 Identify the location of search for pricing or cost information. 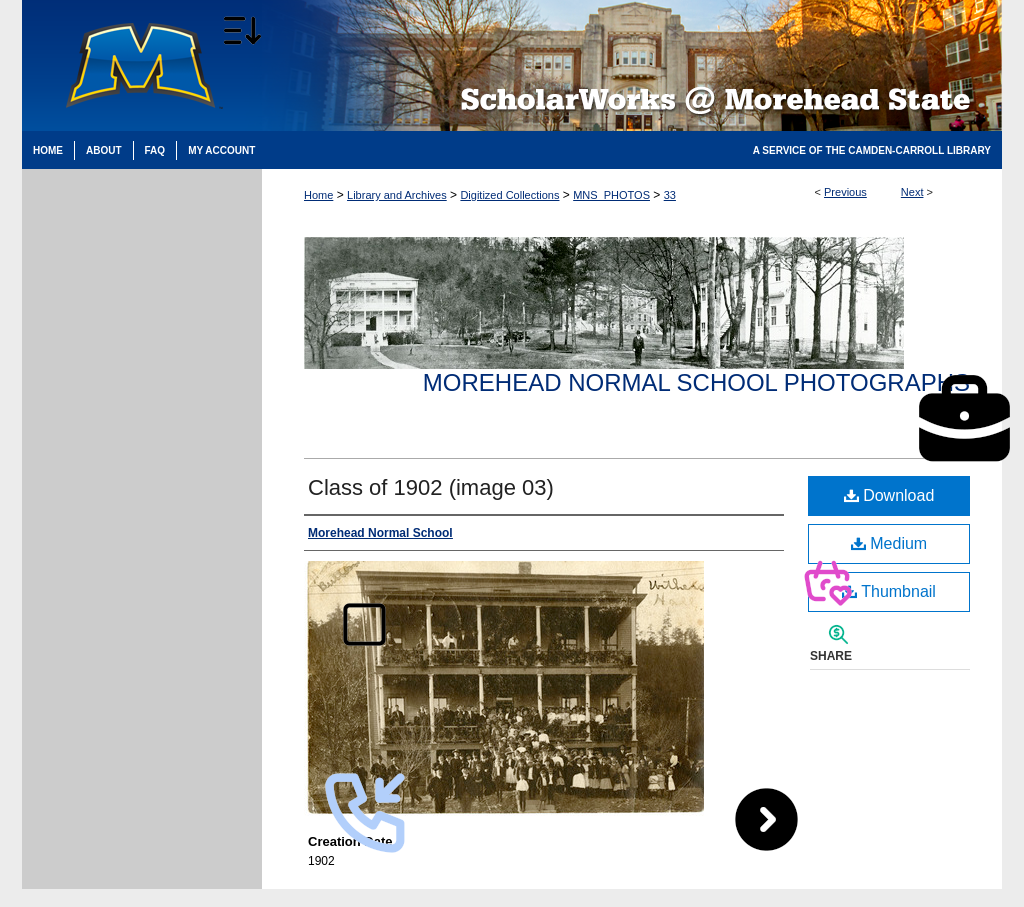
(838, 634).